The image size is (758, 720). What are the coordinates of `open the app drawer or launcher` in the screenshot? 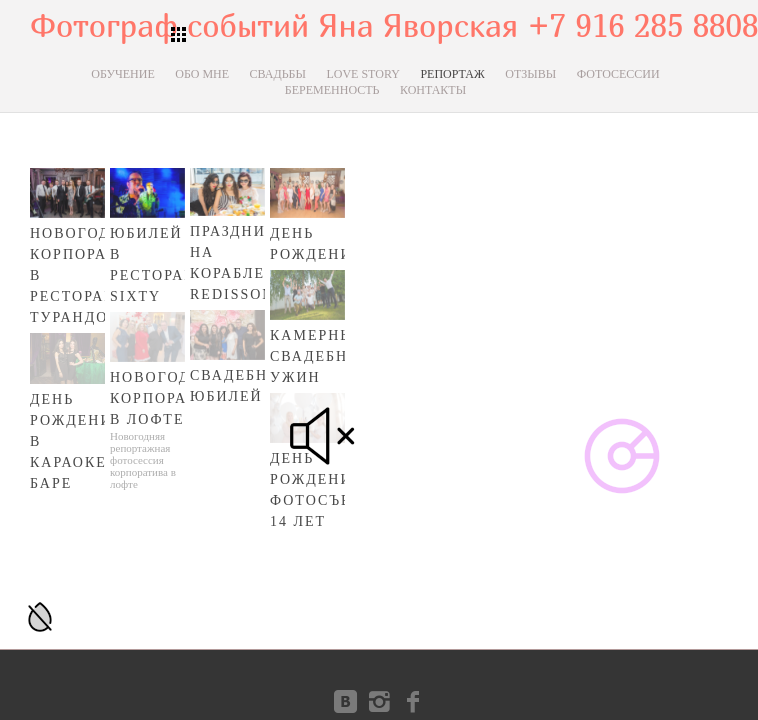 It's located at (178, 34).